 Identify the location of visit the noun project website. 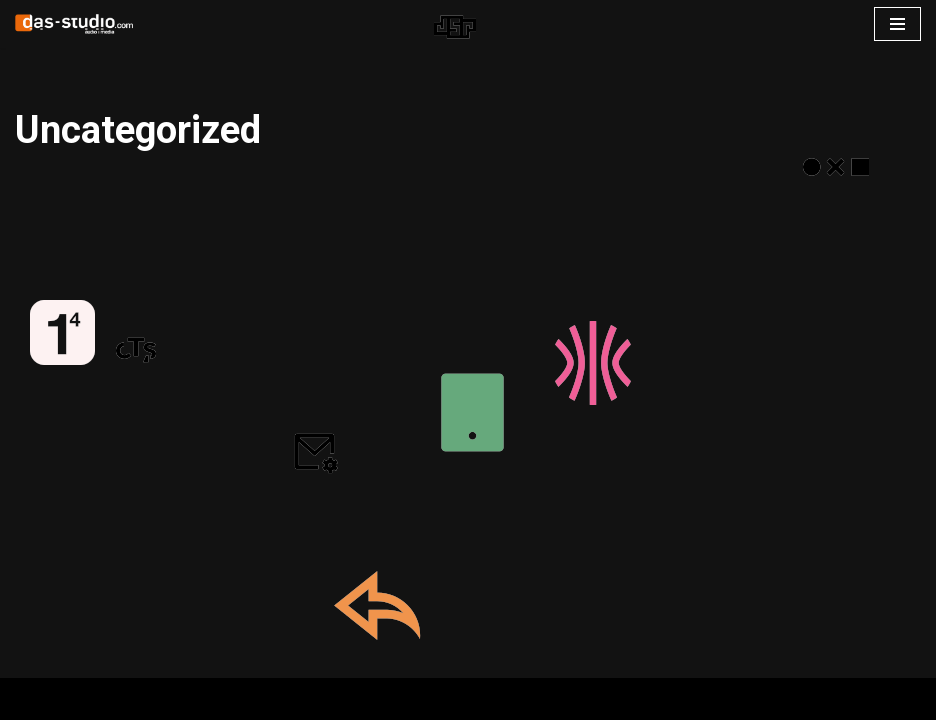
(836, 167).